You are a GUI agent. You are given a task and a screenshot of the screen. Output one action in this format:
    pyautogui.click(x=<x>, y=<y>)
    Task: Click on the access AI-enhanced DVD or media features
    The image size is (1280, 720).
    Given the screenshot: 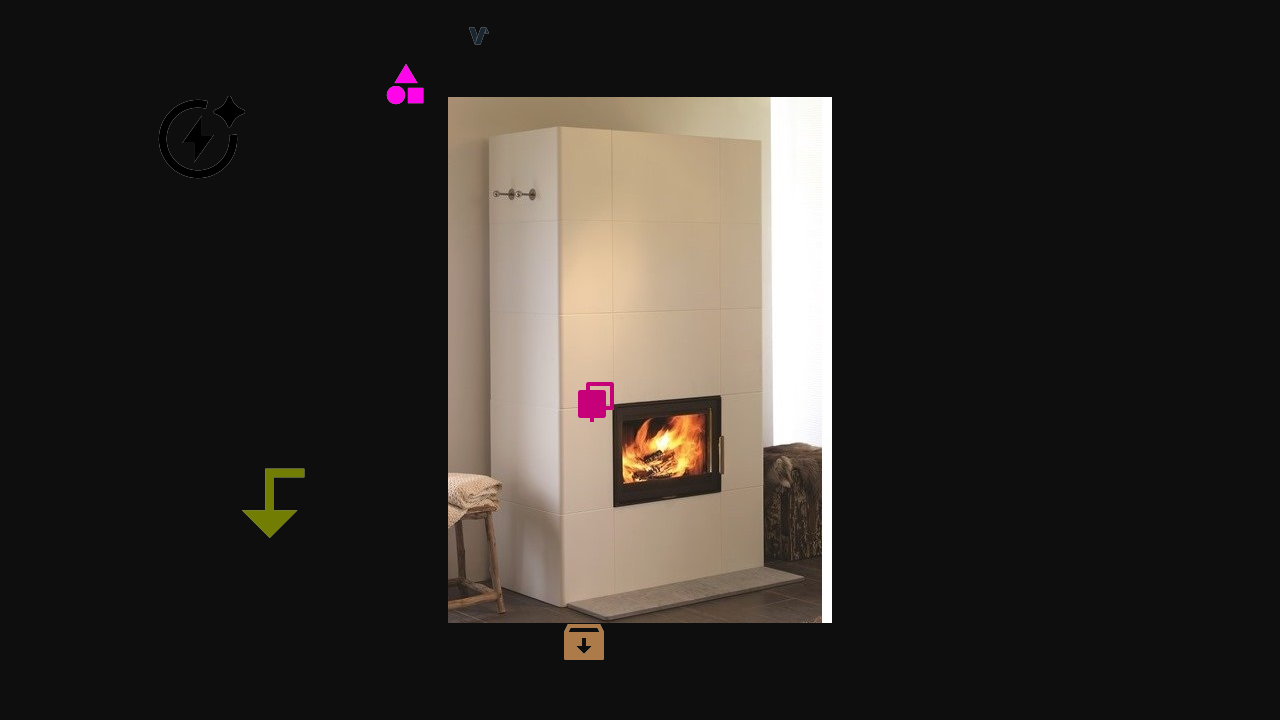 What is the action you would take?
    pyautogui.click(x=198, y=139)
    